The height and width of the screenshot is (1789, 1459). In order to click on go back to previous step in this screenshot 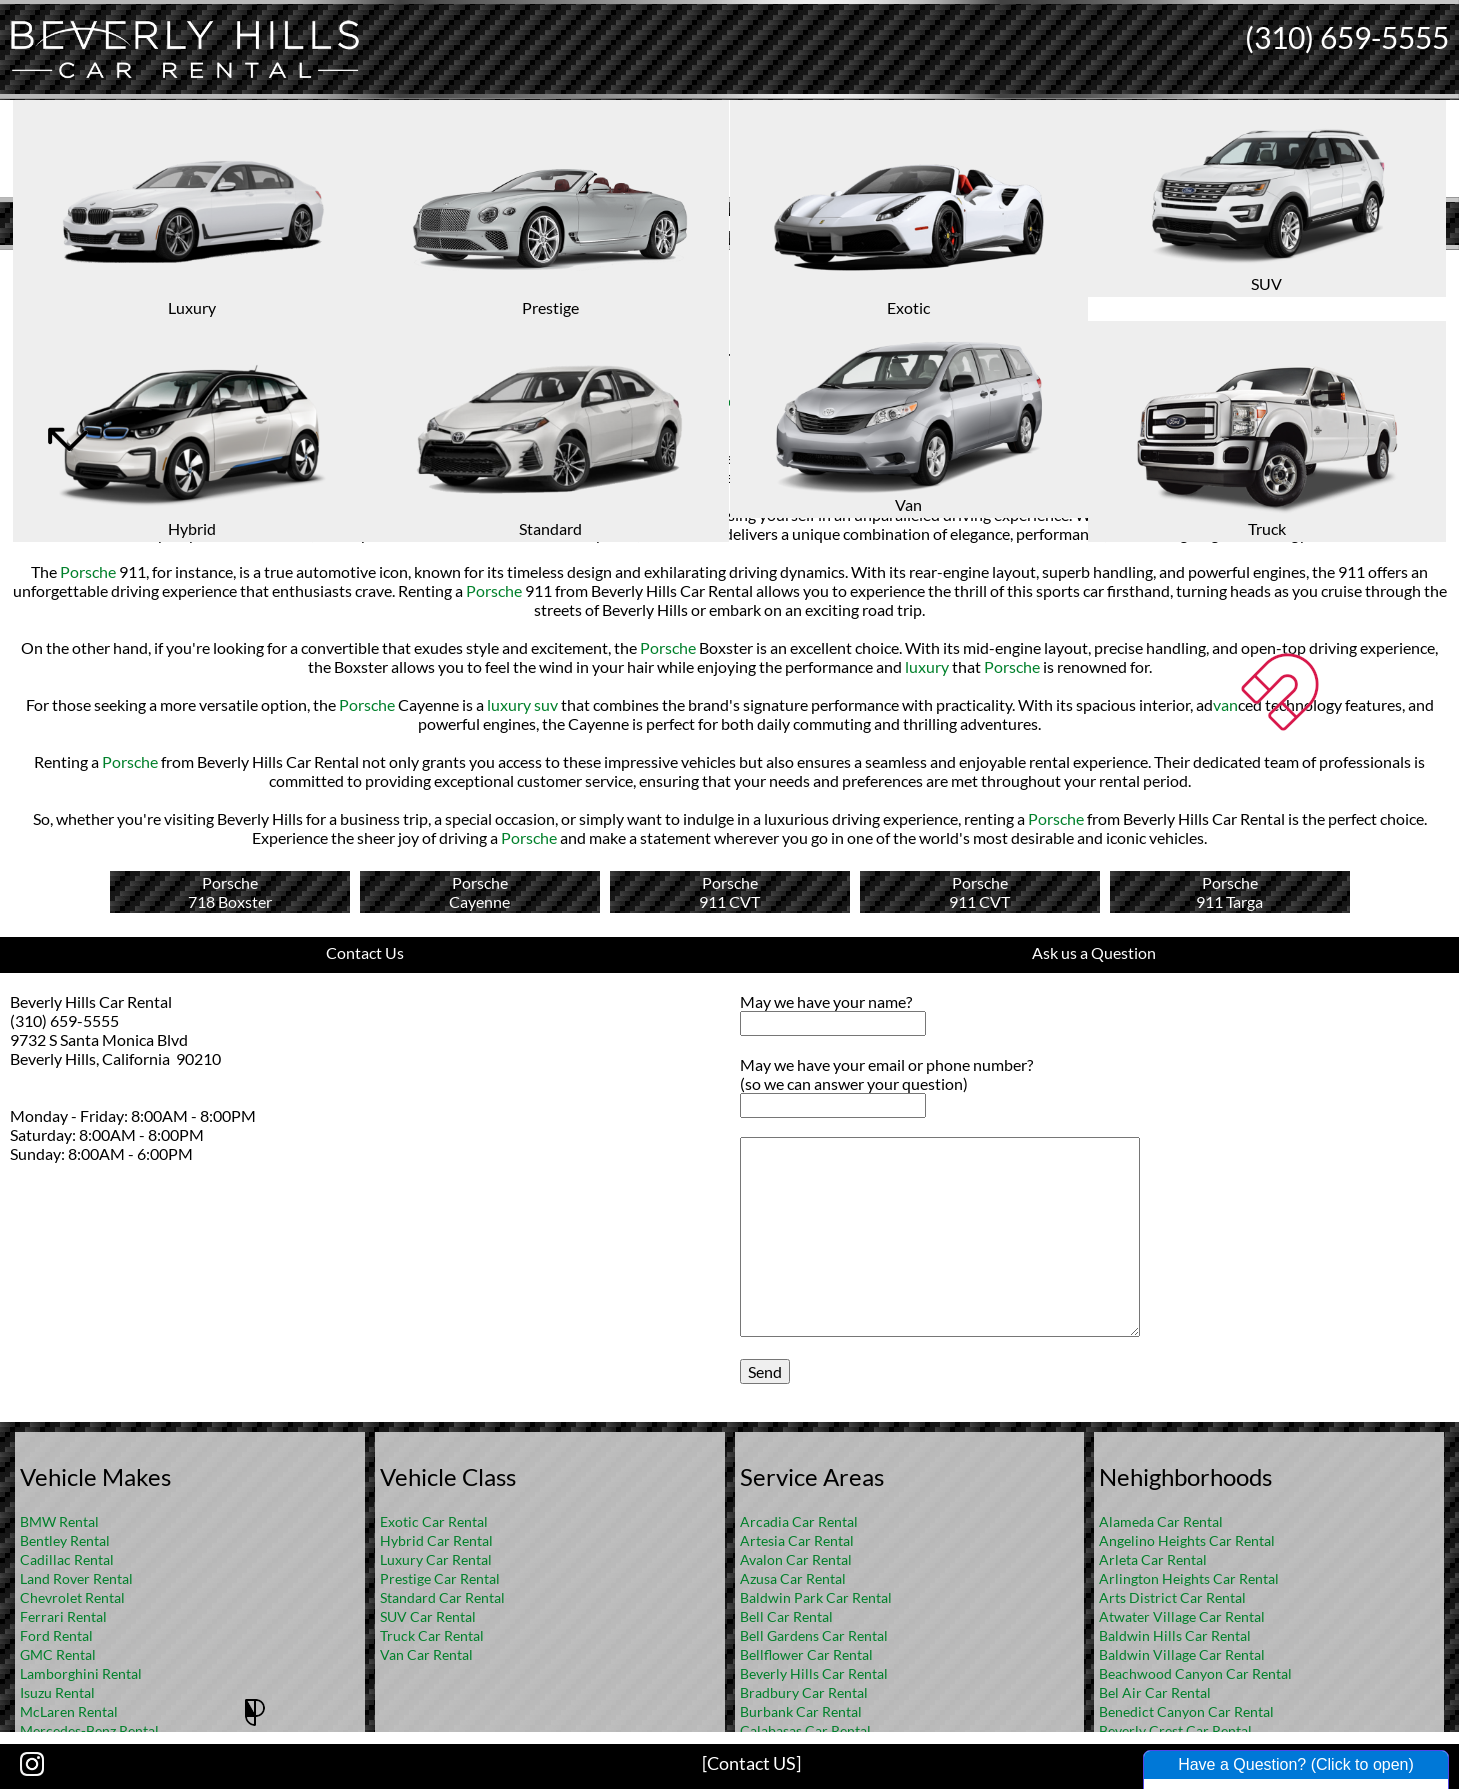, I will do `click(68, 438)`.